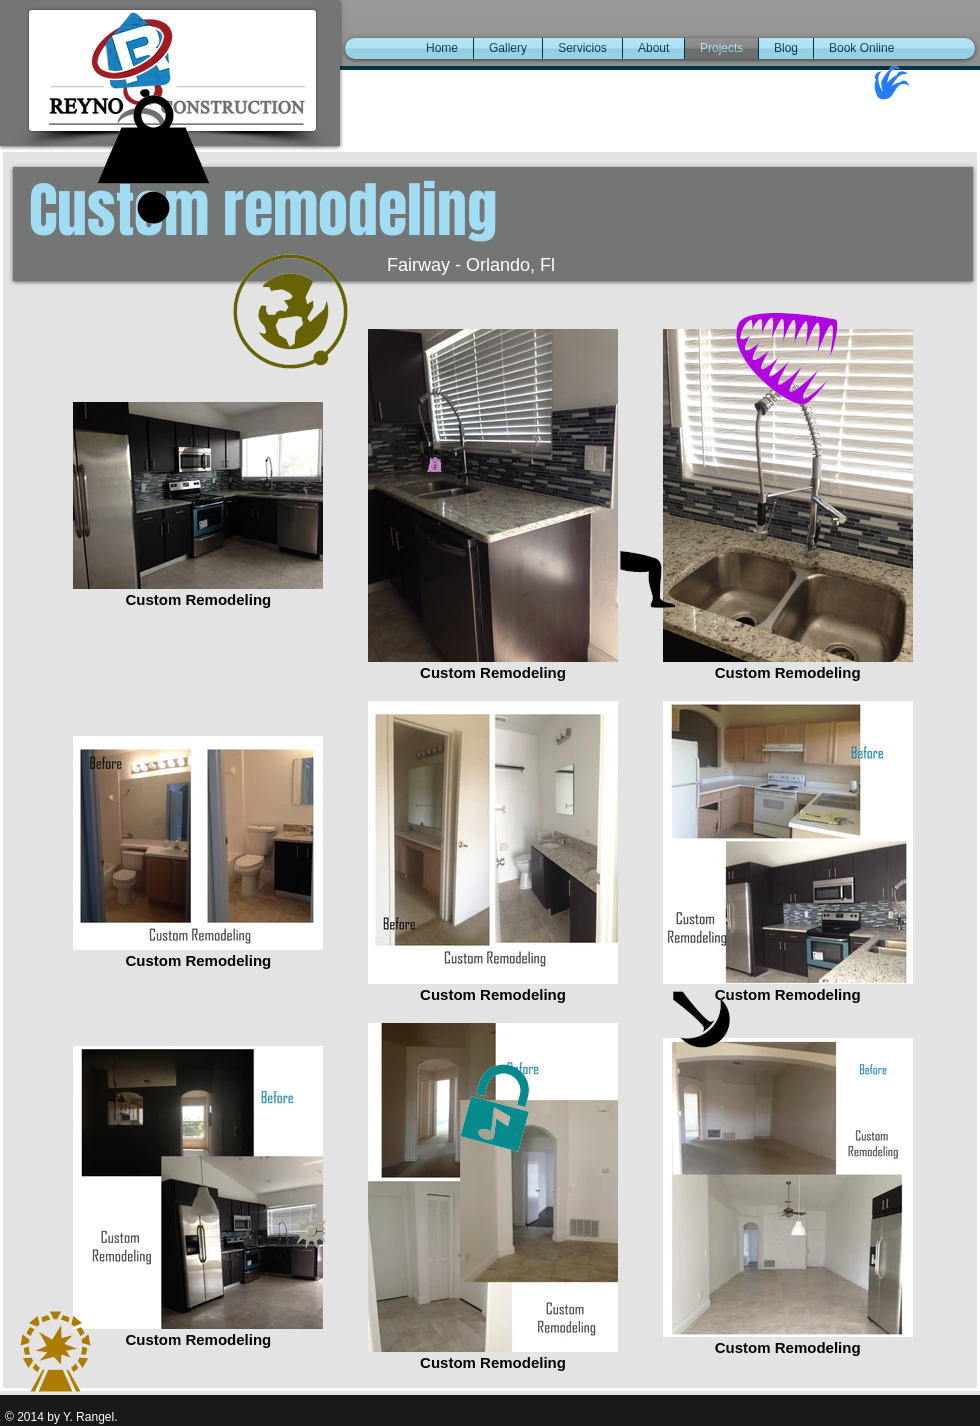 This screenshot has height=1426, width=980. What do you see at coordinates (434, 464) in the screenshot?
I see `flour ingredient in a cooking or recipe app` at bounding box center [434, 464].